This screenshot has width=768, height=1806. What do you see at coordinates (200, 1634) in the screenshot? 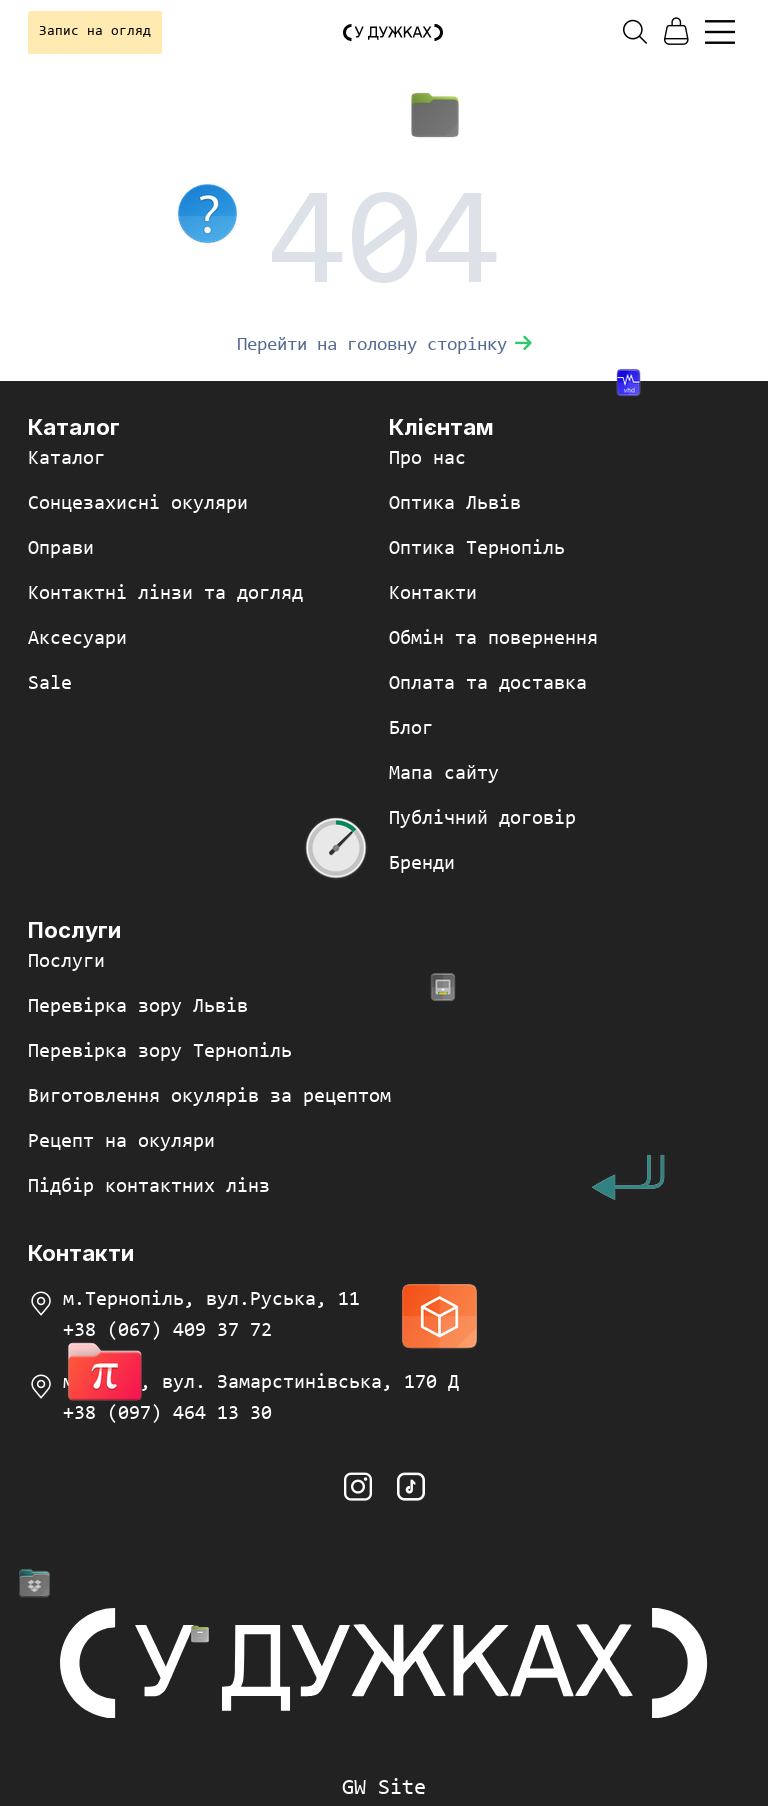
I see `open the file manager application` at bounding box center [200, 1634].